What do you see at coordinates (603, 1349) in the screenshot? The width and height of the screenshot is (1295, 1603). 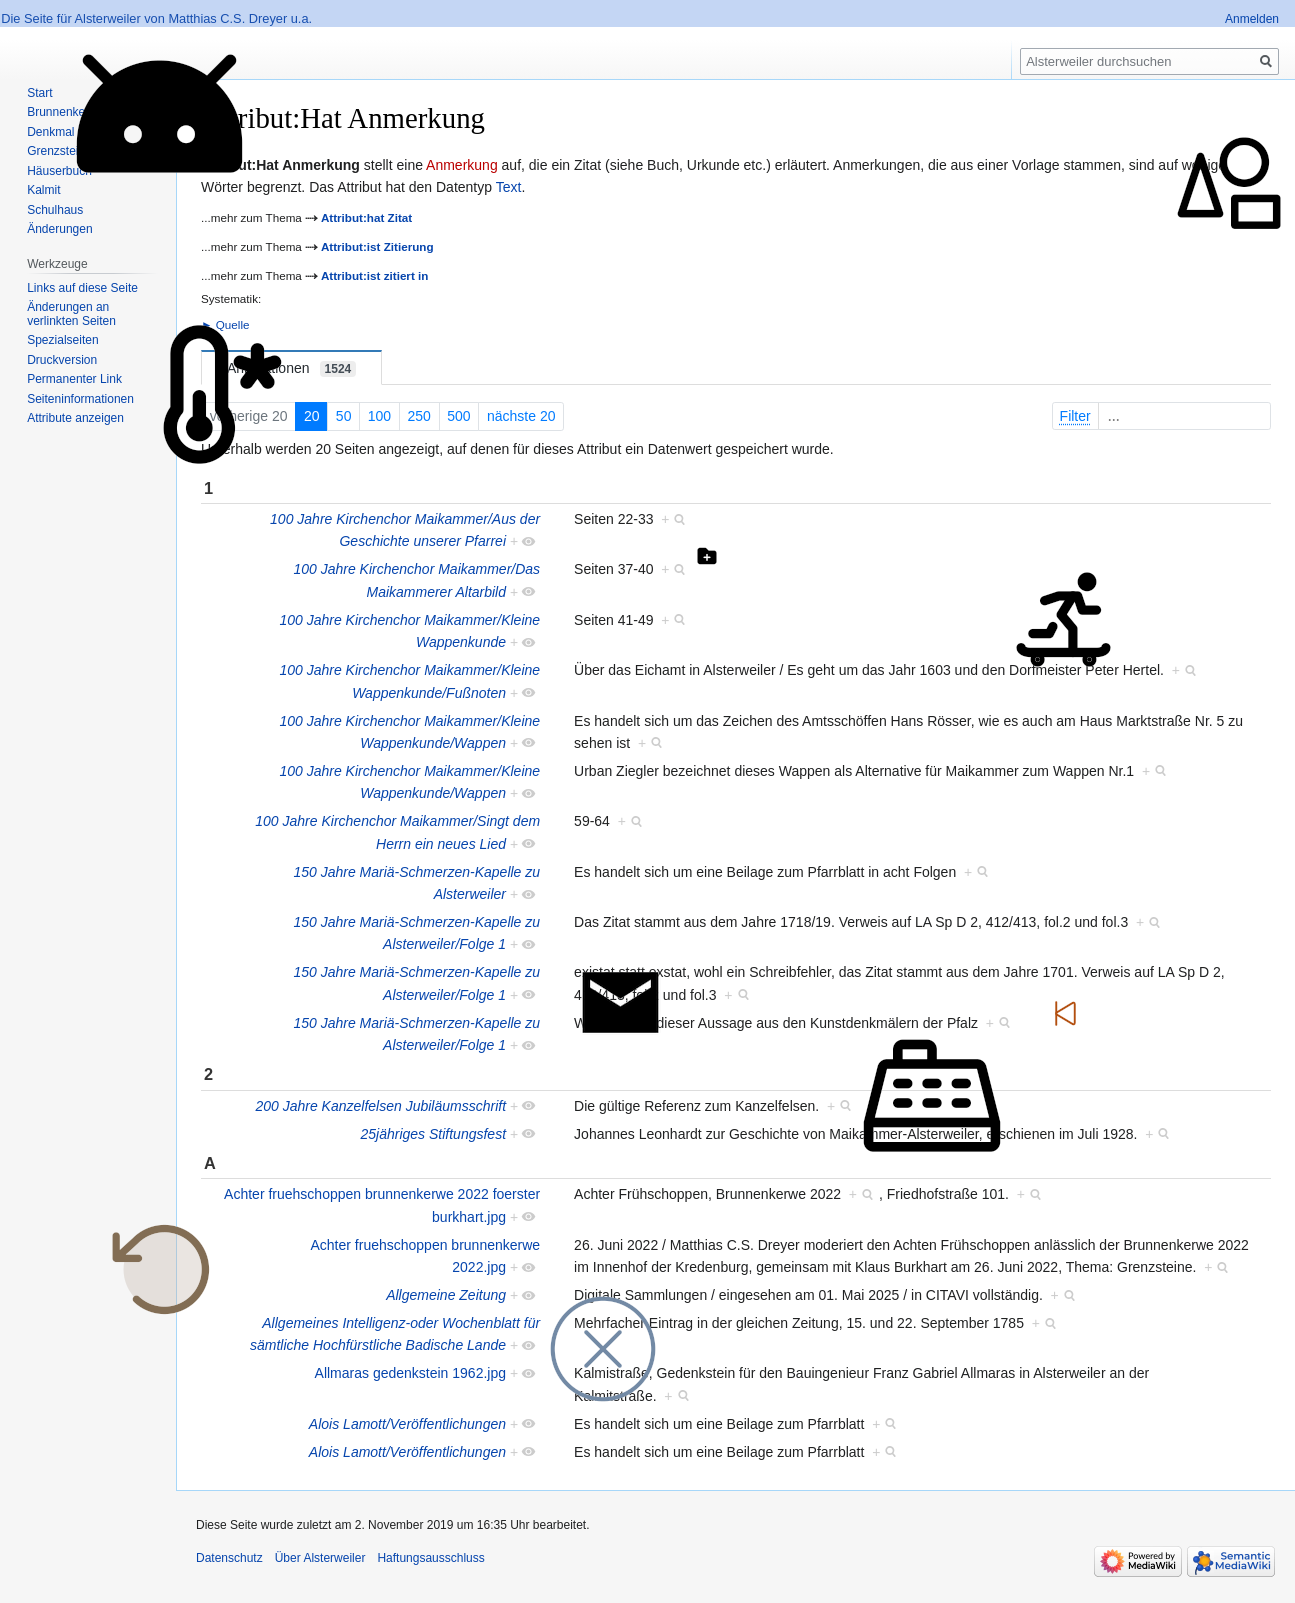 I see `close or dismiss a dialog` at bounding box center [603, 1349].